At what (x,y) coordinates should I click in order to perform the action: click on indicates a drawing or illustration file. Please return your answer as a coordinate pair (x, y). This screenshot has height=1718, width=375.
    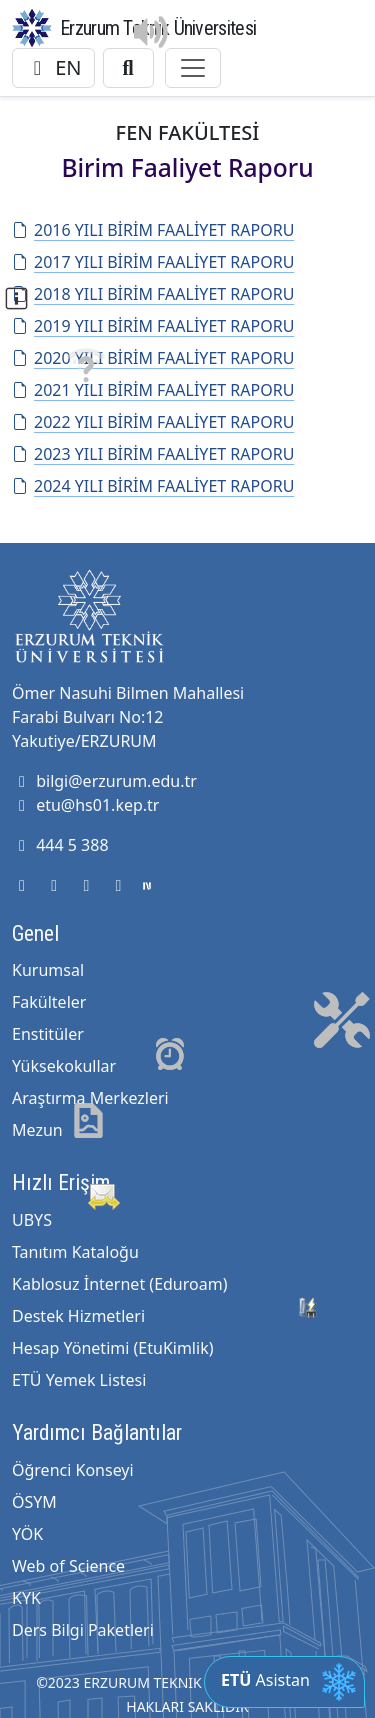
    Looking at the image, I should click on (88, 1119).